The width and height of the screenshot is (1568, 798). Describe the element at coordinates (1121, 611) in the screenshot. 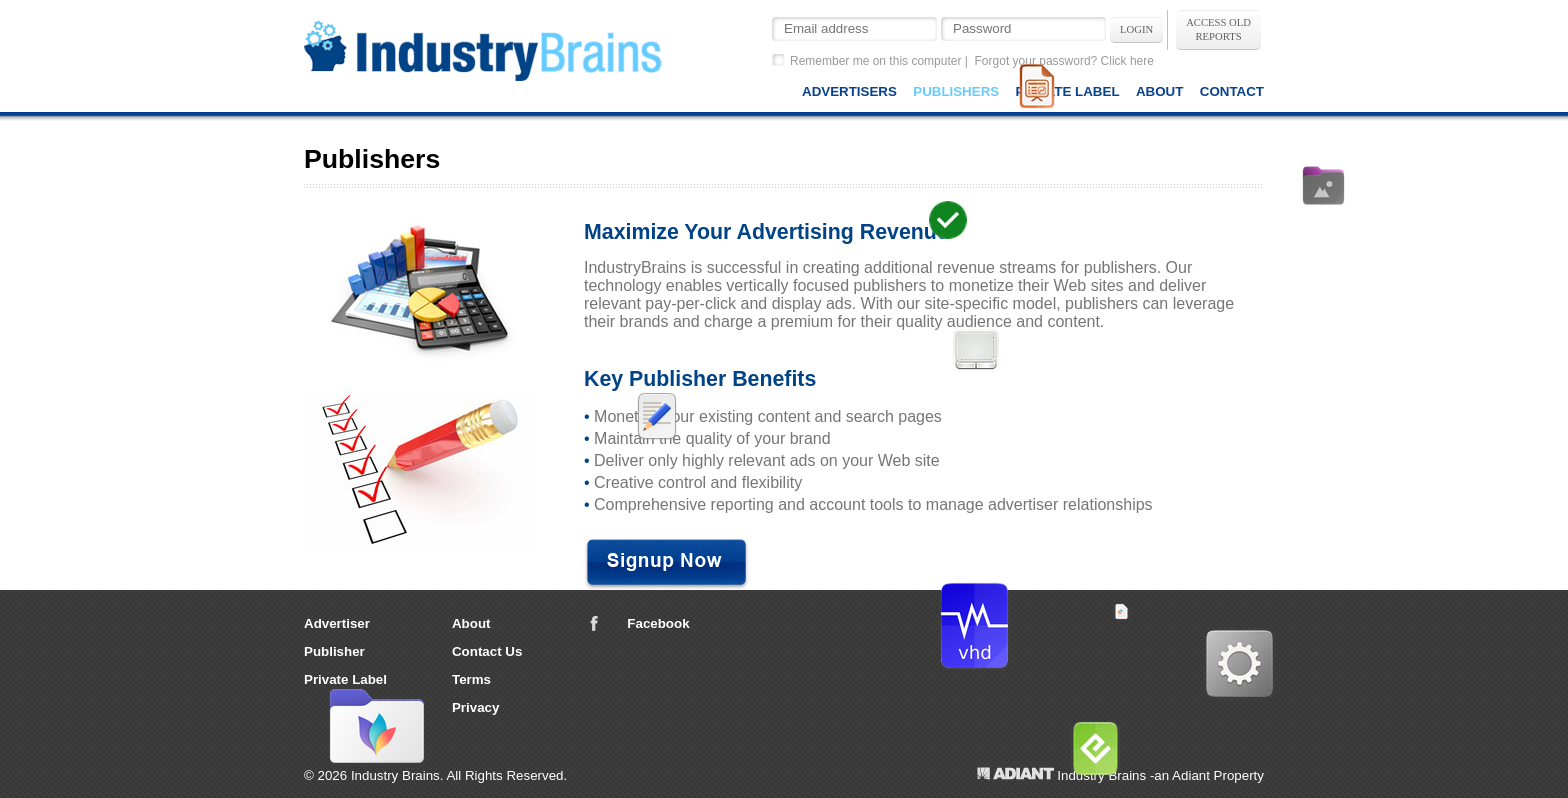

I see `open a presentation file` at that location.